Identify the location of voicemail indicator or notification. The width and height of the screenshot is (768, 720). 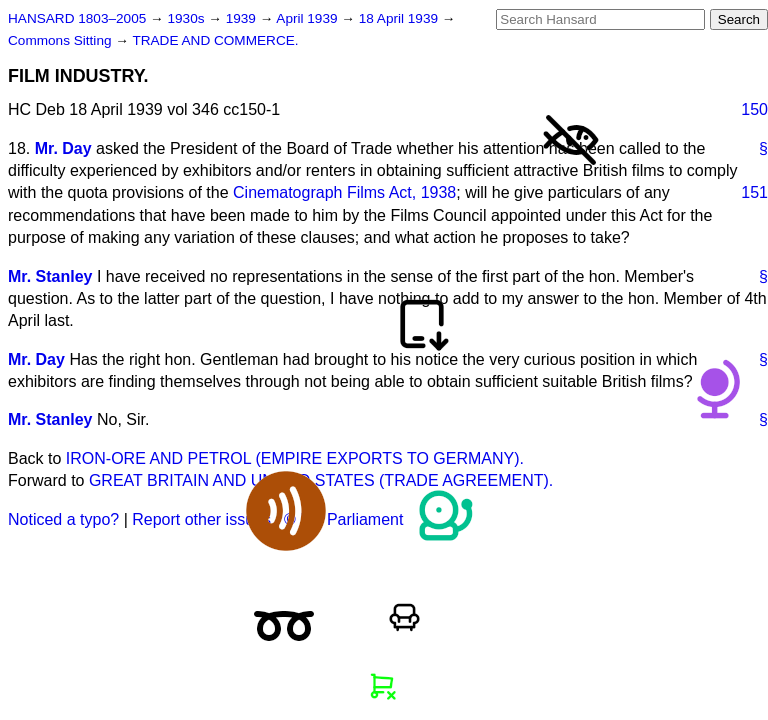
(284, 626).